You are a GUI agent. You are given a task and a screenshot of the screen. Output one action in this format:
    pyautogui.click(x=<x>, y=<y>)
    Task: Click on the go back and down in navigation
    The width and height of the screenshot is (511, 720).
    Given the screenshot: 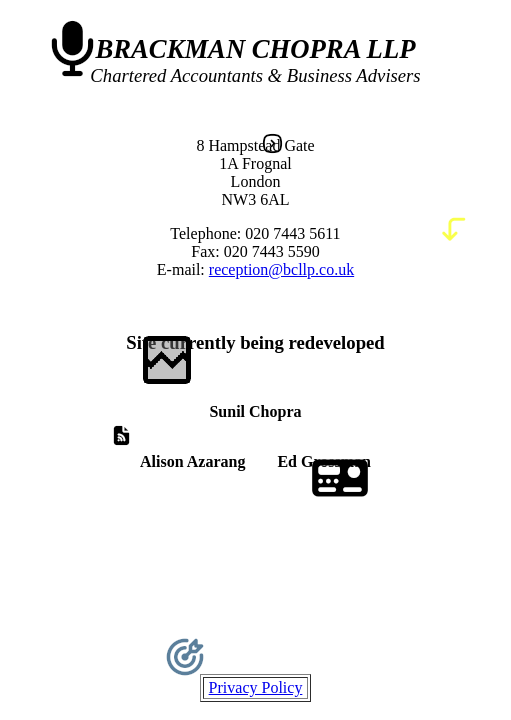 What is the action you would take?
    pyautogui.click(x=454, y=228)
    